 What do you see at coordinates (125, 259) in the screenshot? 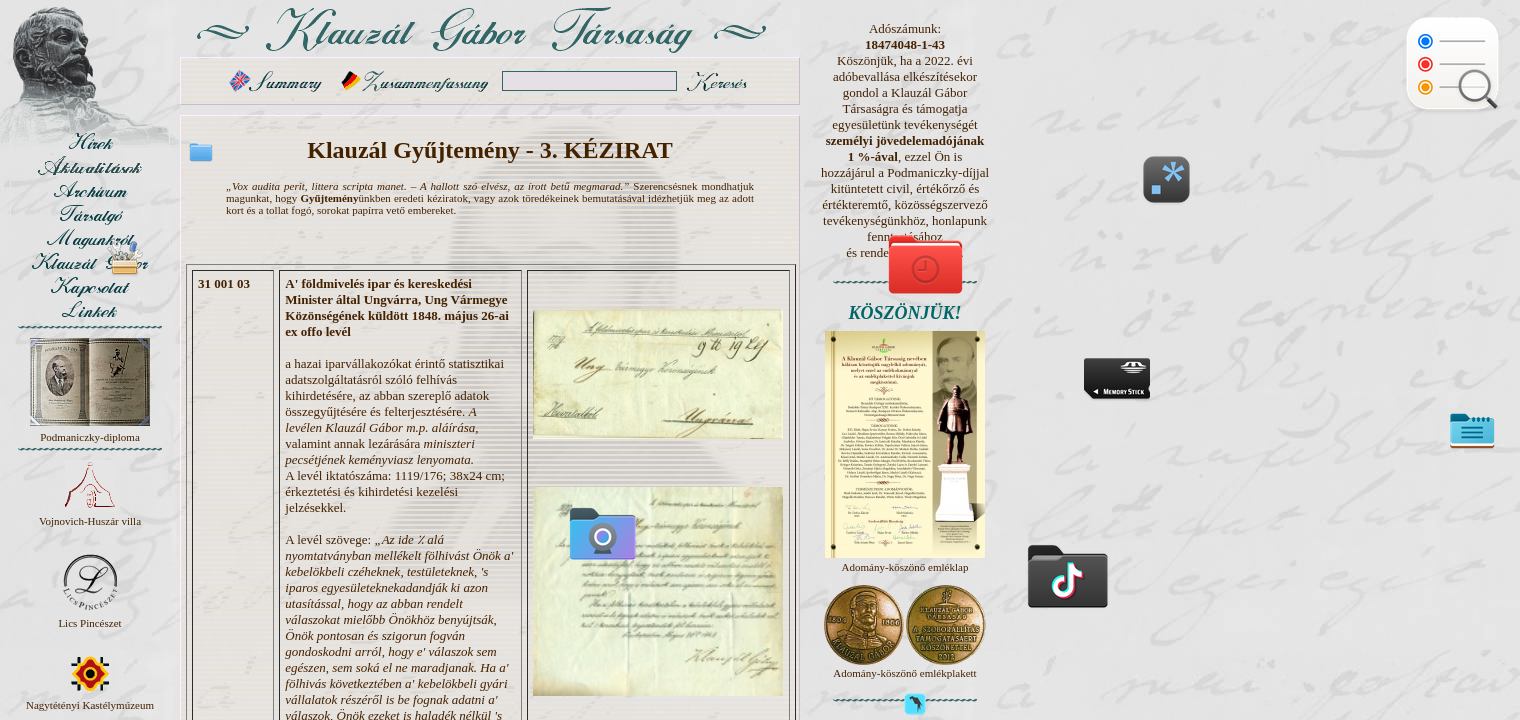
I see `access additional system preferences` at bounding box center [125, 259].